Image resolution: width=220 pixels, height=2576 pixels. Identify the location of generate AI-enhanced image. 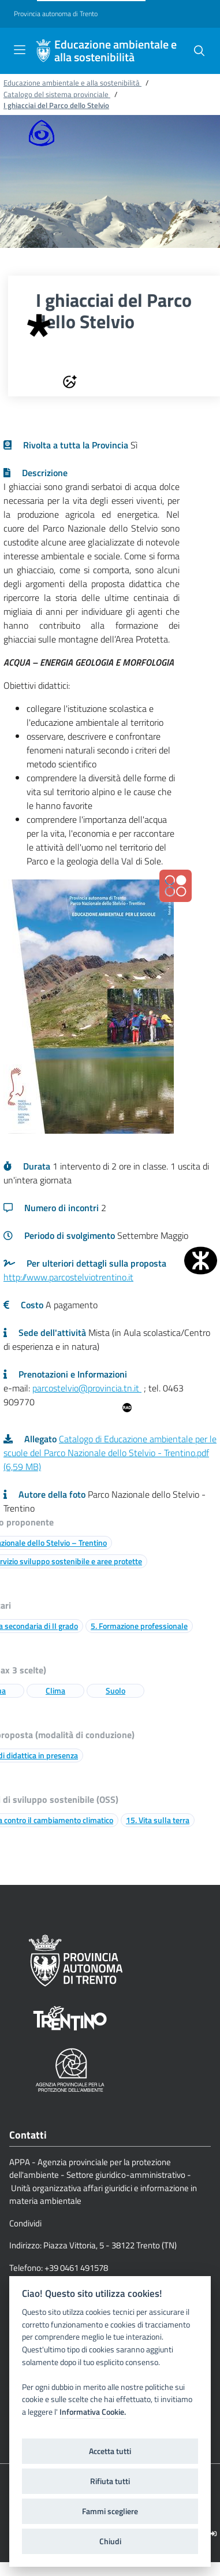
(69, 382).